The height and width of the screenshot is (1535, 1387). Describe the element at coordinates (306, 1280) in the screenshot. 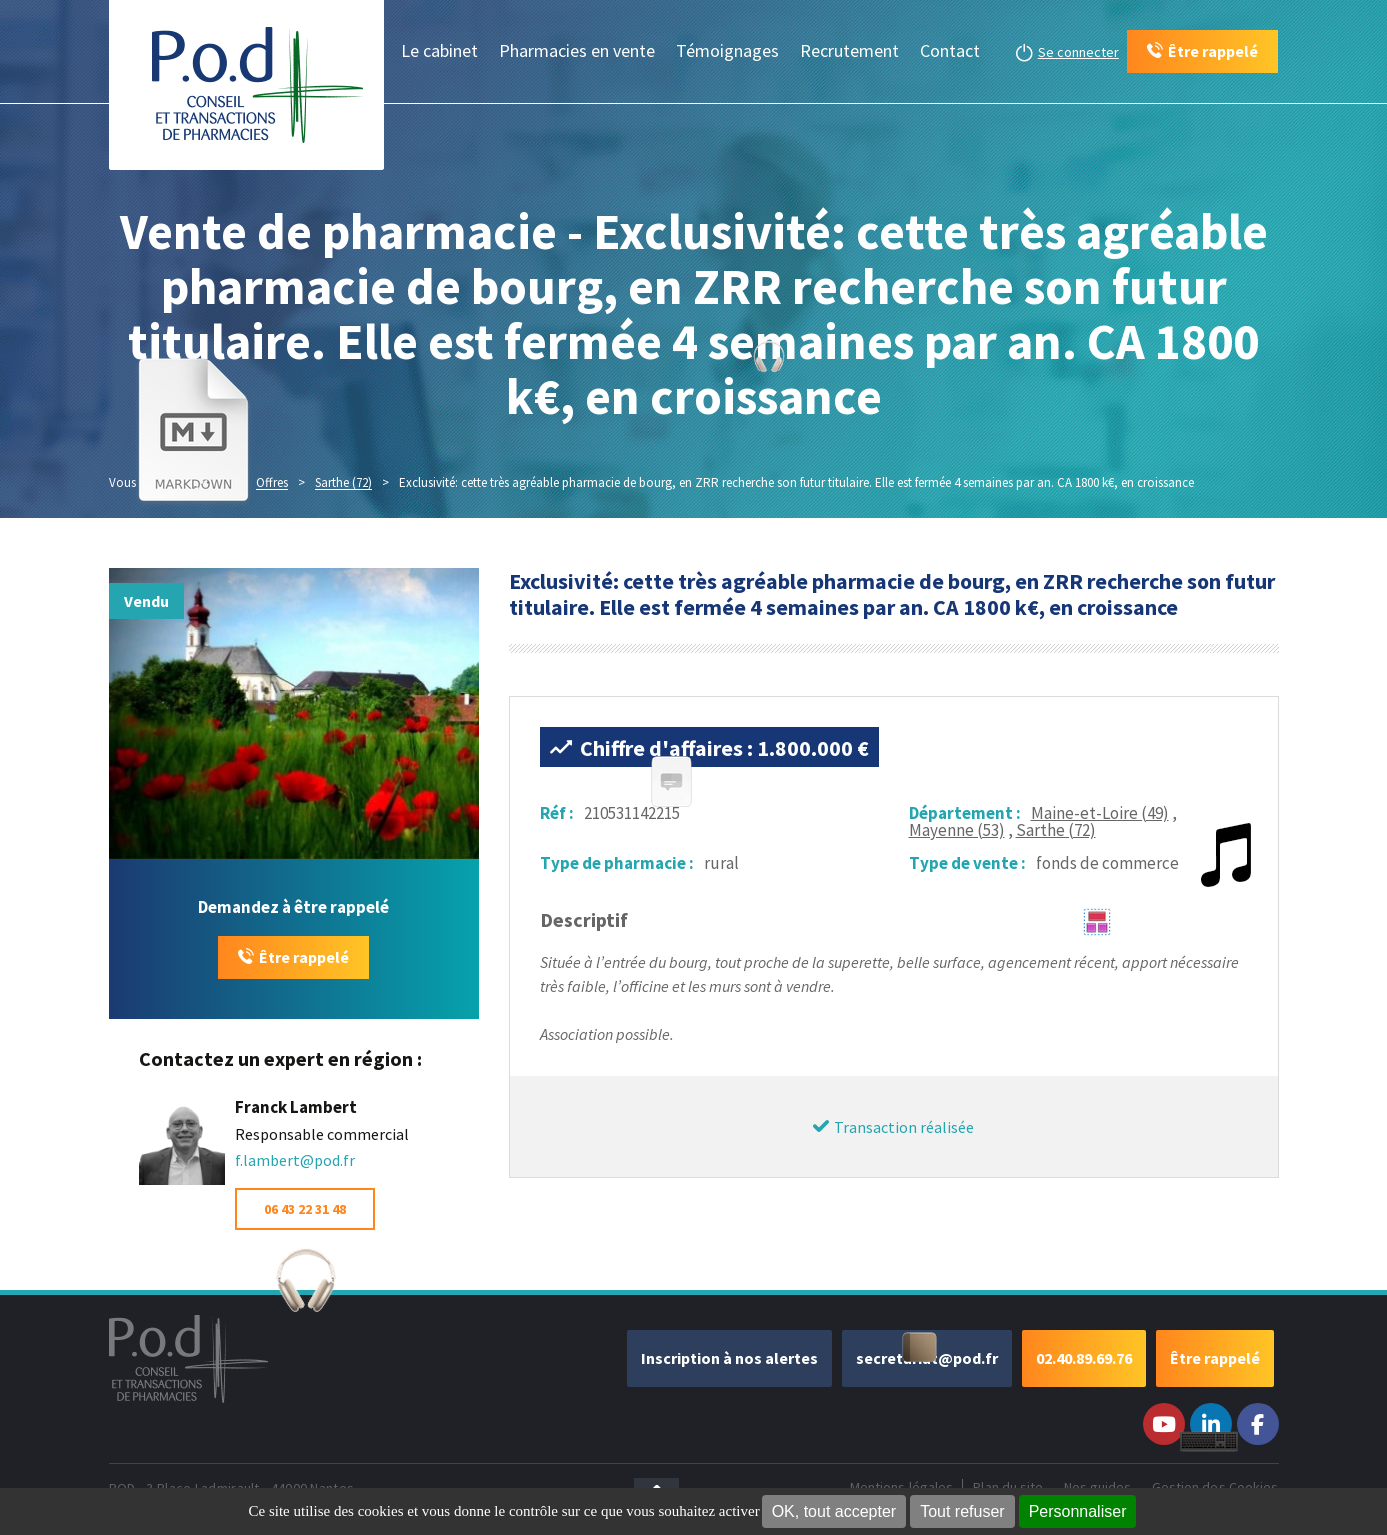

I see `apple airpods max headphones` at that location.